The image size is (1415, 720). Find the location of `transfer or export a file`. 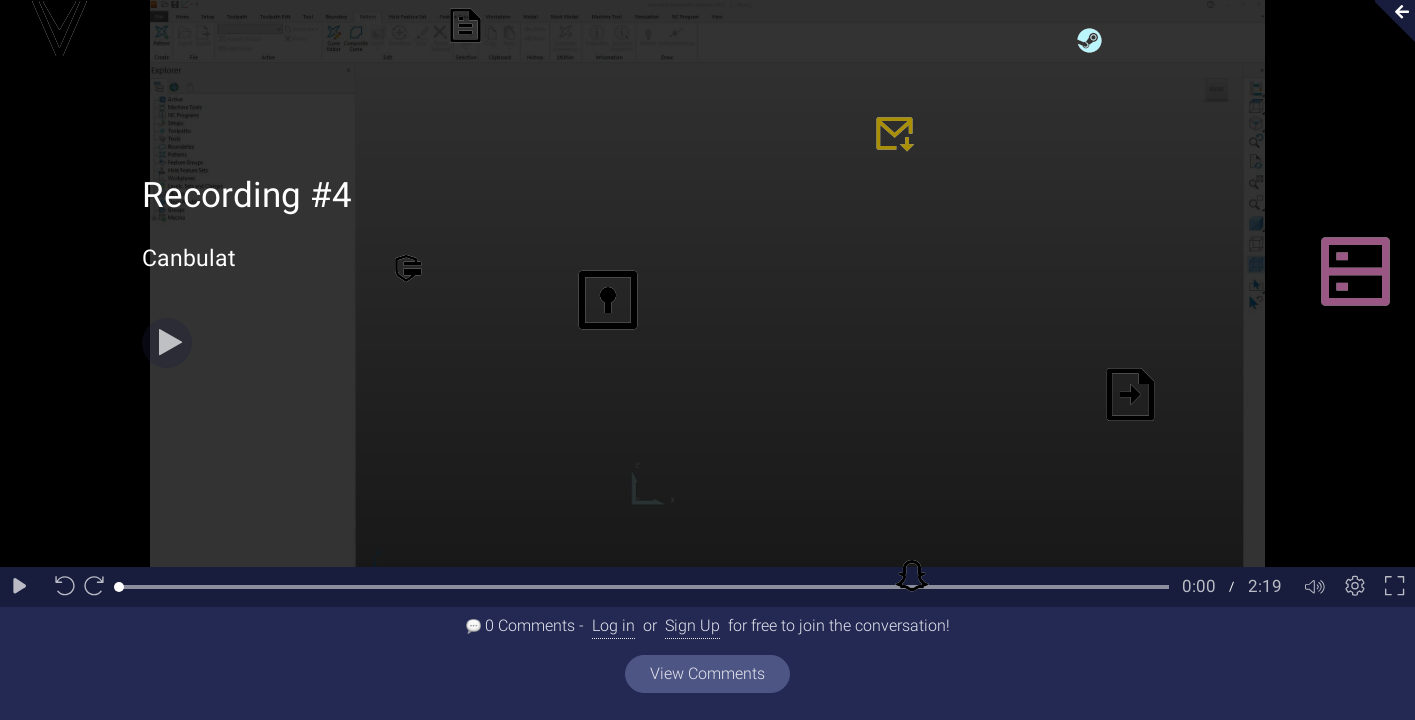

transfer or export a file is located at coordinates (1130, 394).